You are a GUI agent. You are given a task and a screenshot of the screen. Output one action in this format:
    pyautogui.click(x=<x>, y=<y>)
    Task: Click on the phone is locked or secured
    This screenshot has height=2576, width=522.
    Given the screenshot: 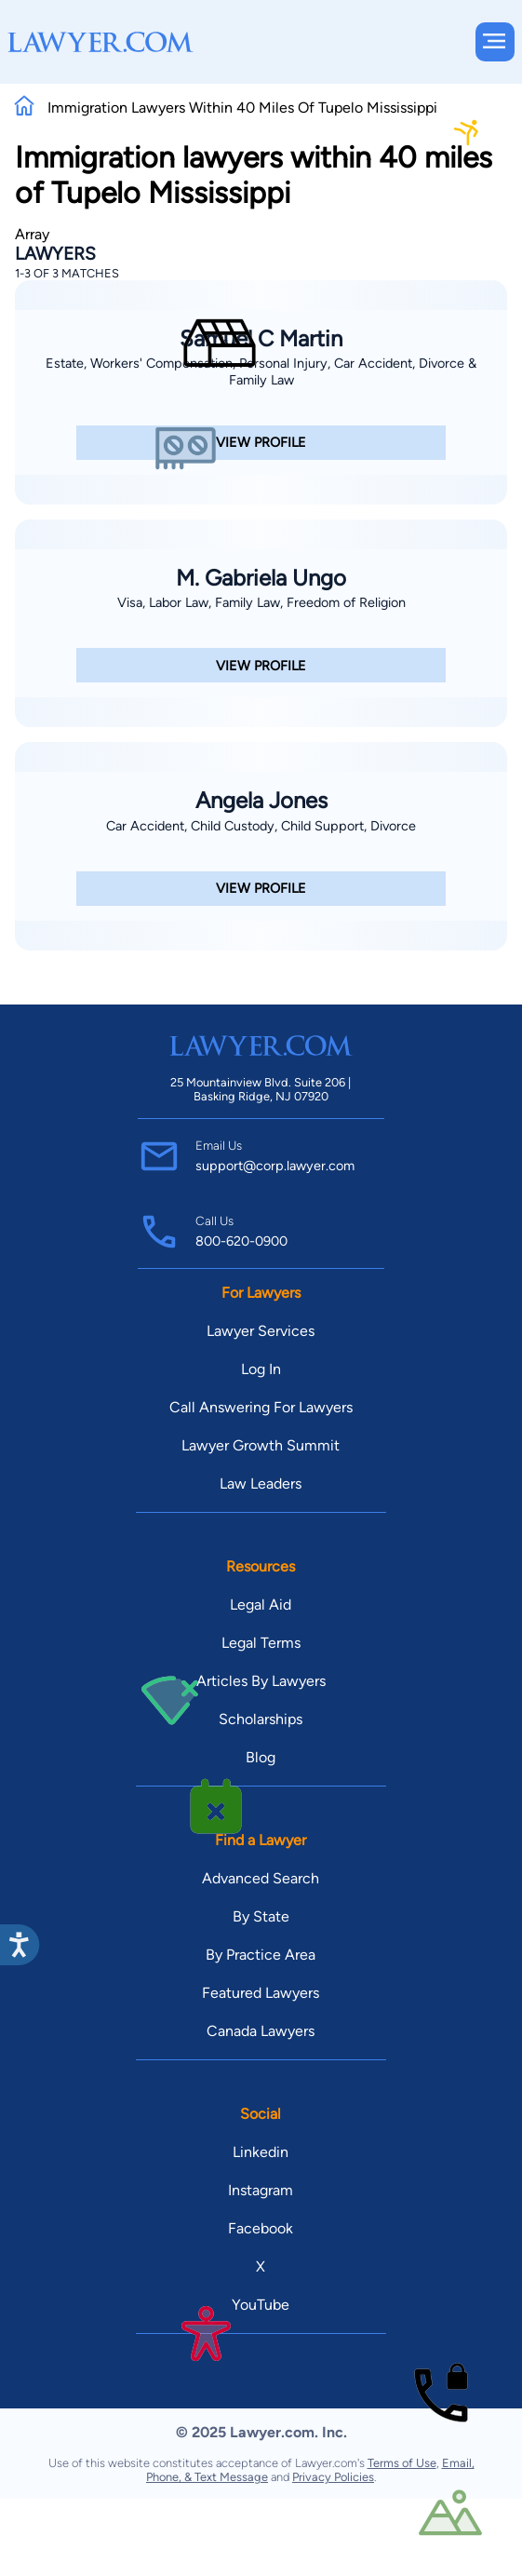 What is the action you would take?
    pyautogui.click(x=441, y=2395)
    